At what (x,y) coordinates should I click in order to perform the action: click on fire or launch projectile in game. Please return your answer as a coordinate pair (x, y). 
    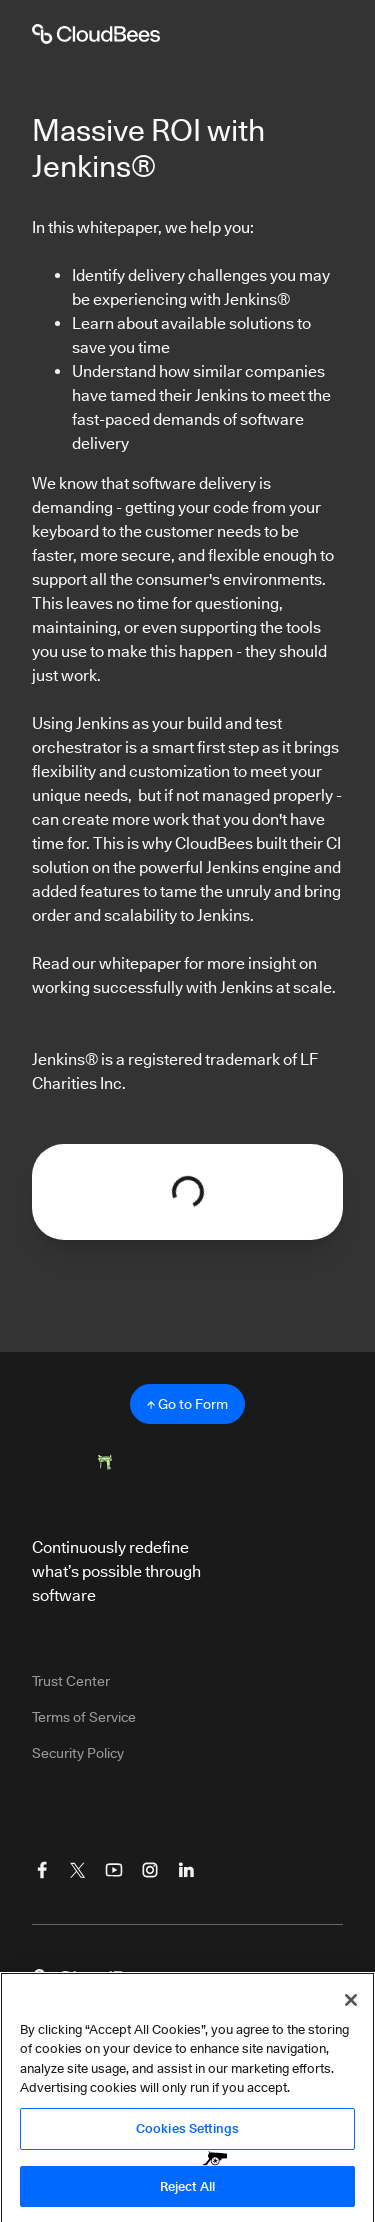
    Looking at the image, I should click on (215, 2158).